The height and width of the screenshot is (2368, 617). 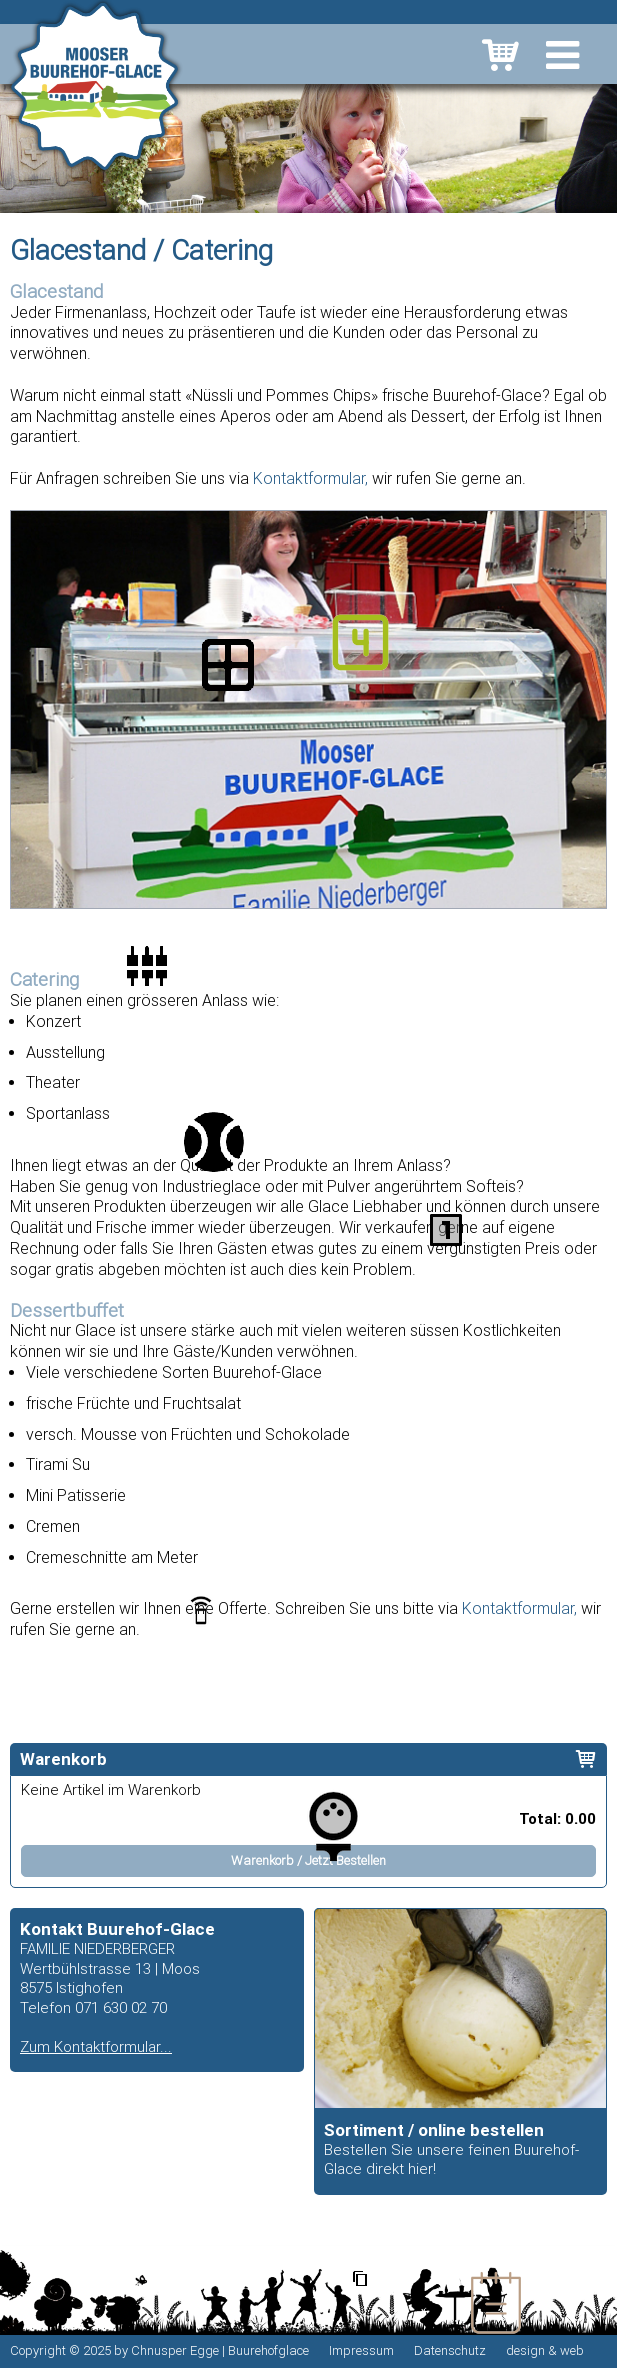 I want to click on configure audio or video input components, so click(x=147, y=966).